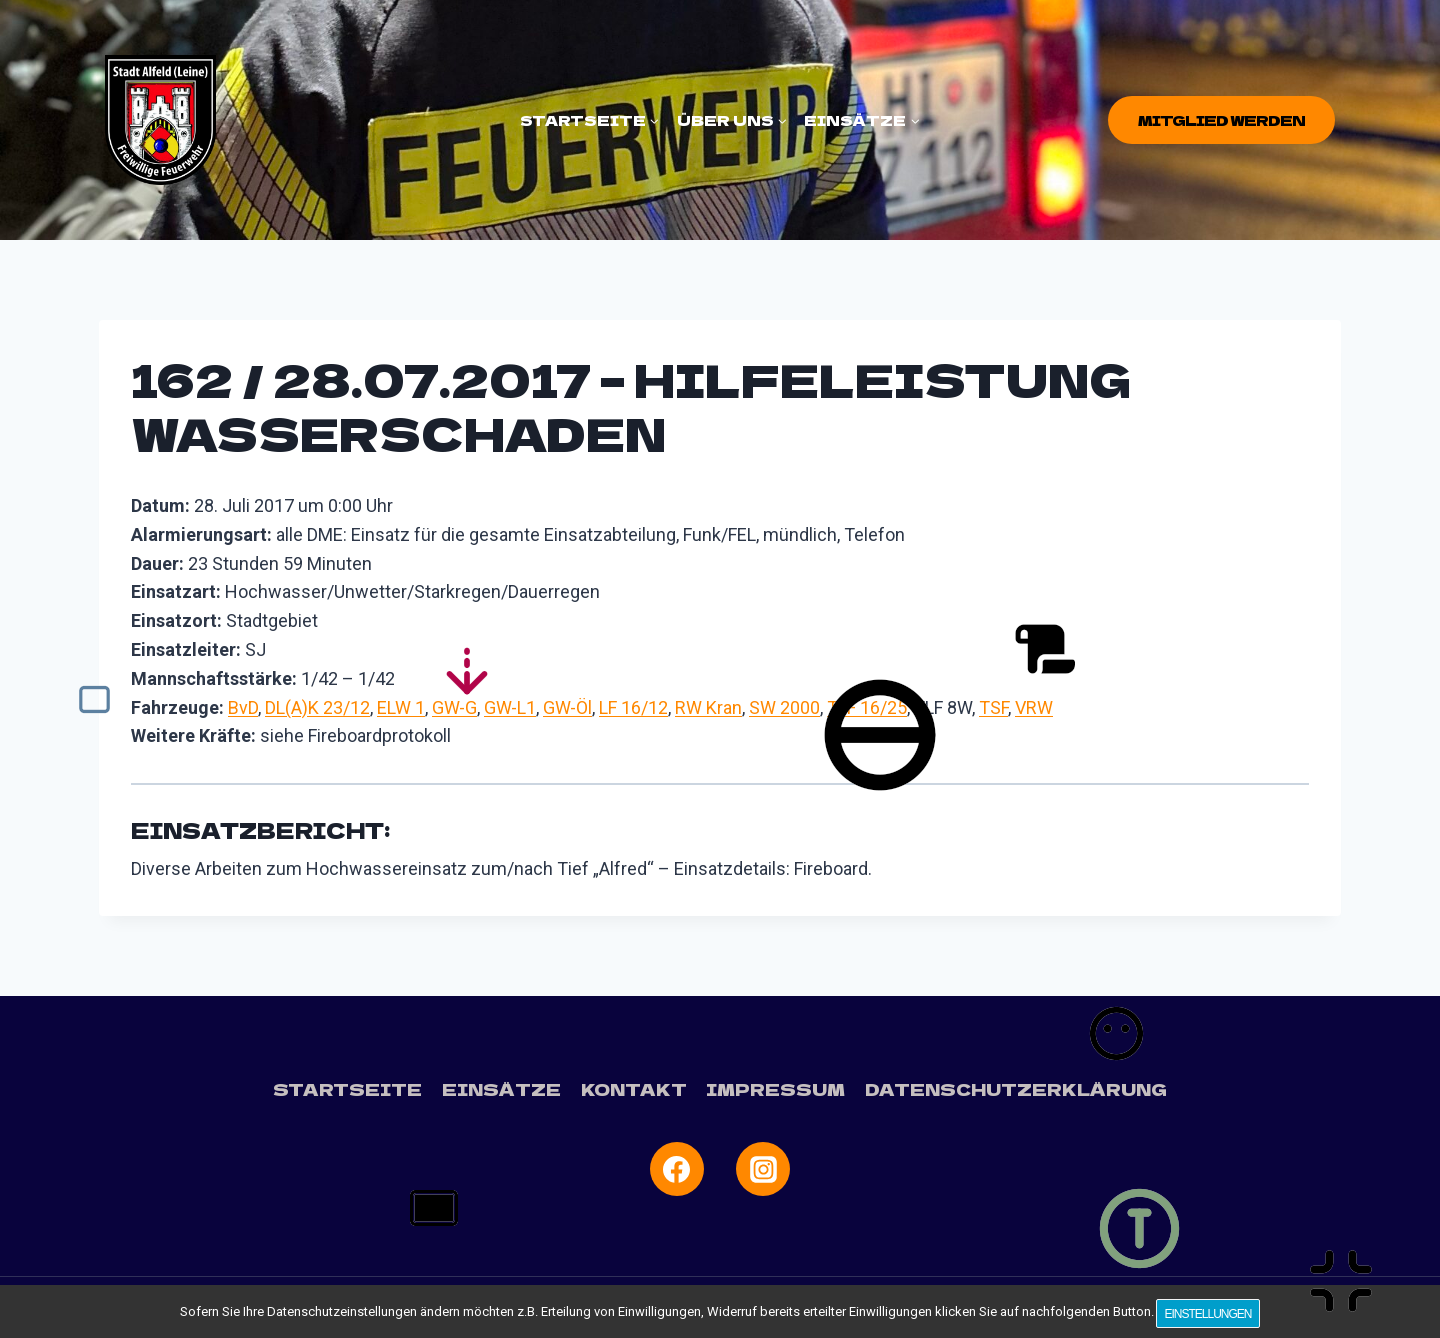 This screenshot has width=1440, height=1338. Describe the element at coordinates (1116, 1033) in the screenshot. I see `select a neutral or blank reaction` at that location.